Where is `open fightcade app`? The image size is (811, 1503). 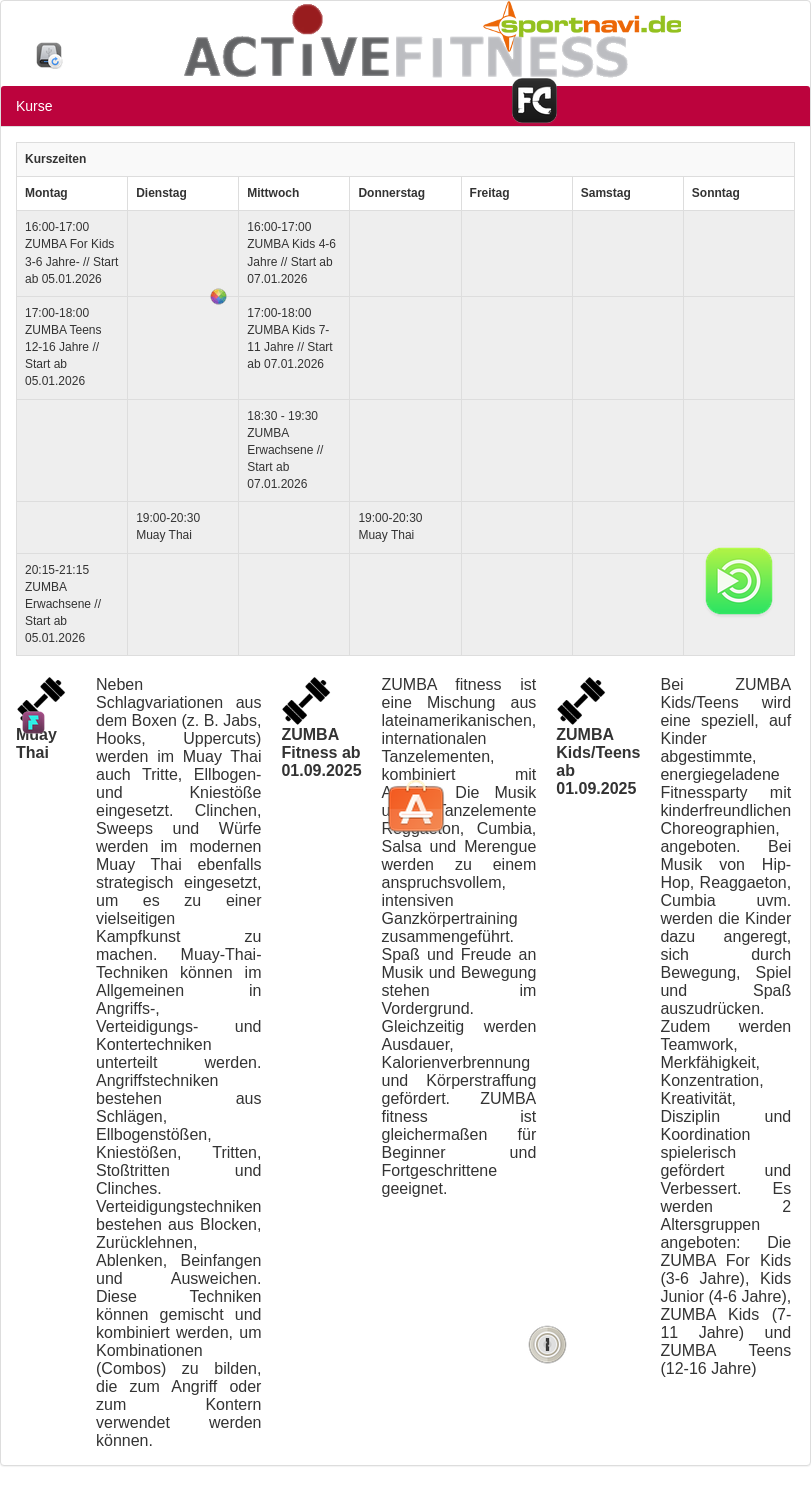 open fightcade app is located at coordinates (33, 722).